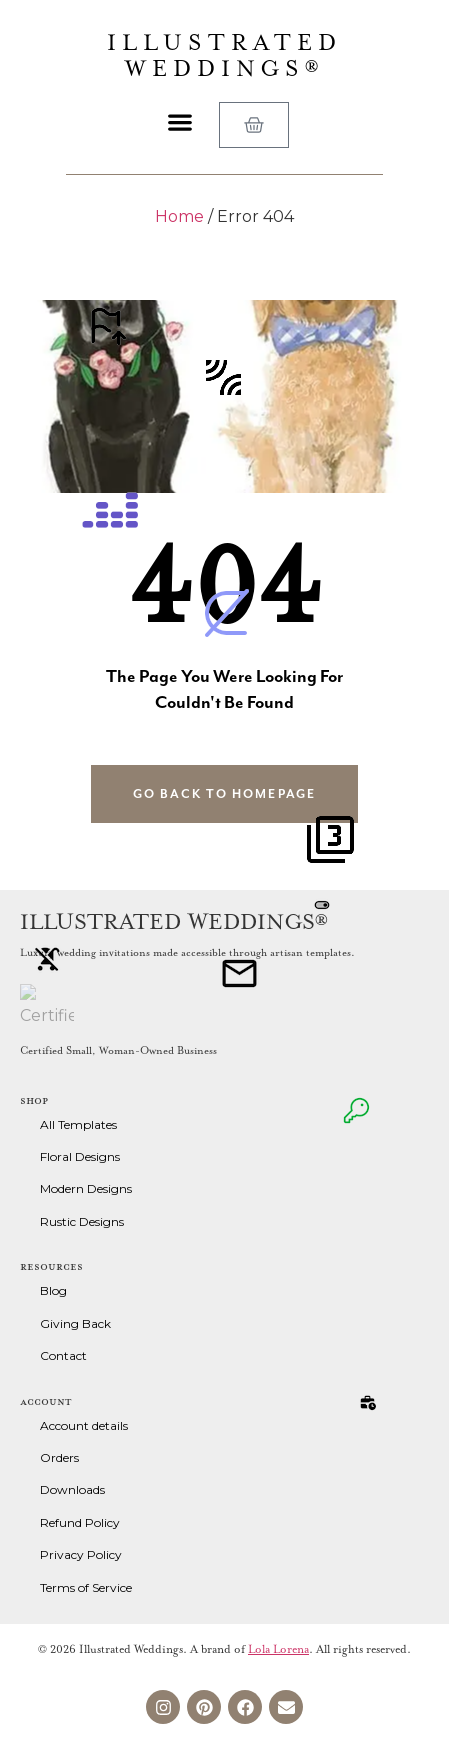 The height and width of the screenshot is (1758, 449). What do you see at coordinates (367, 1402) in the screenshot?
I see `view business hours or schedule` at bounding box center [367, 1402].